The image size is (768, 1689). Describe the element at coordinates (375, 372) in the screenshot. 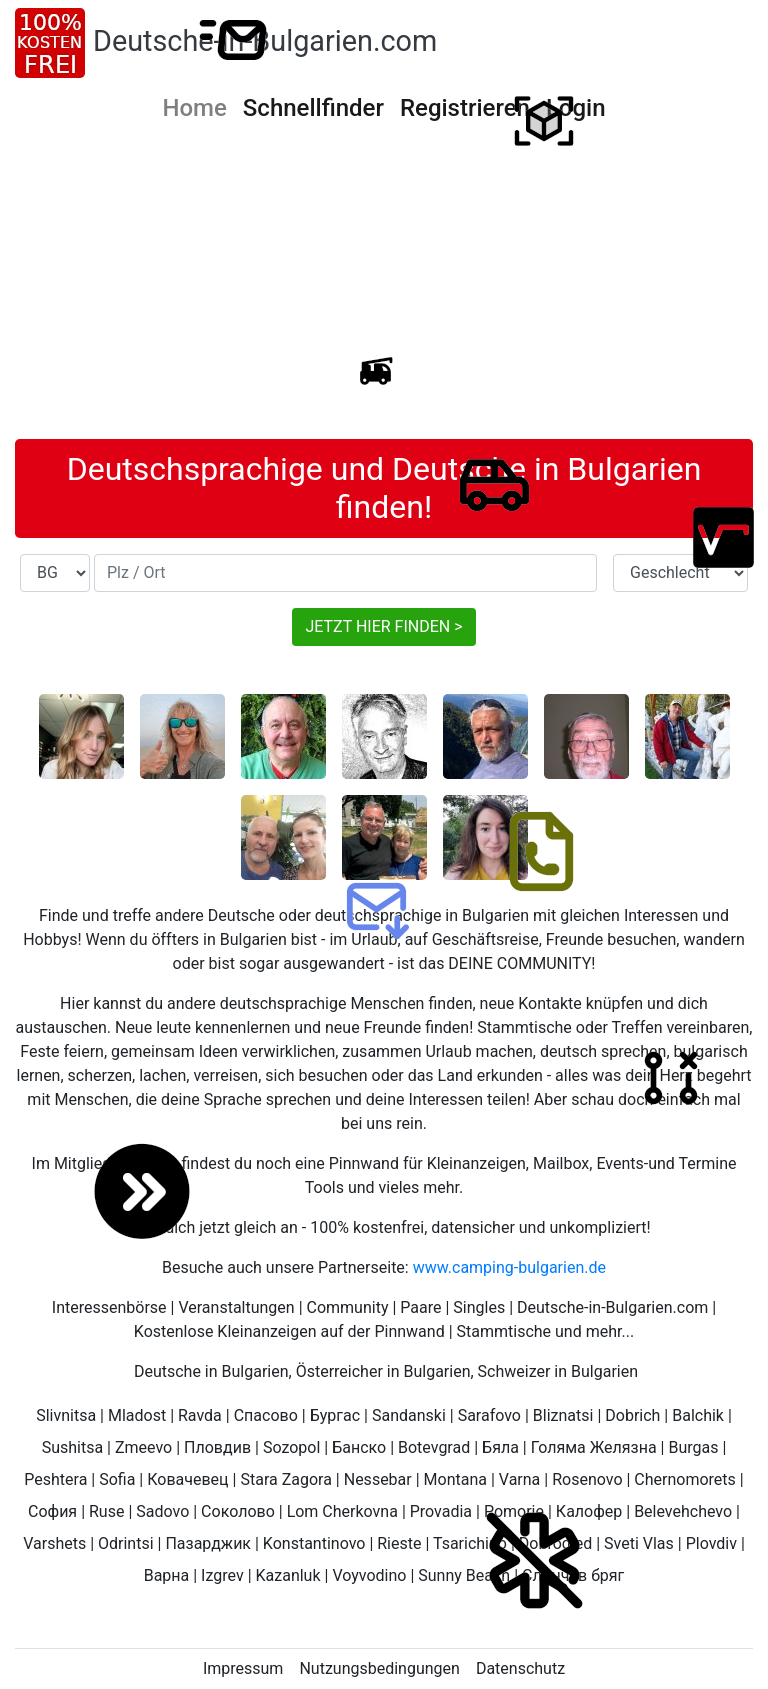

I see `request roadside assistance or towing` at that location.